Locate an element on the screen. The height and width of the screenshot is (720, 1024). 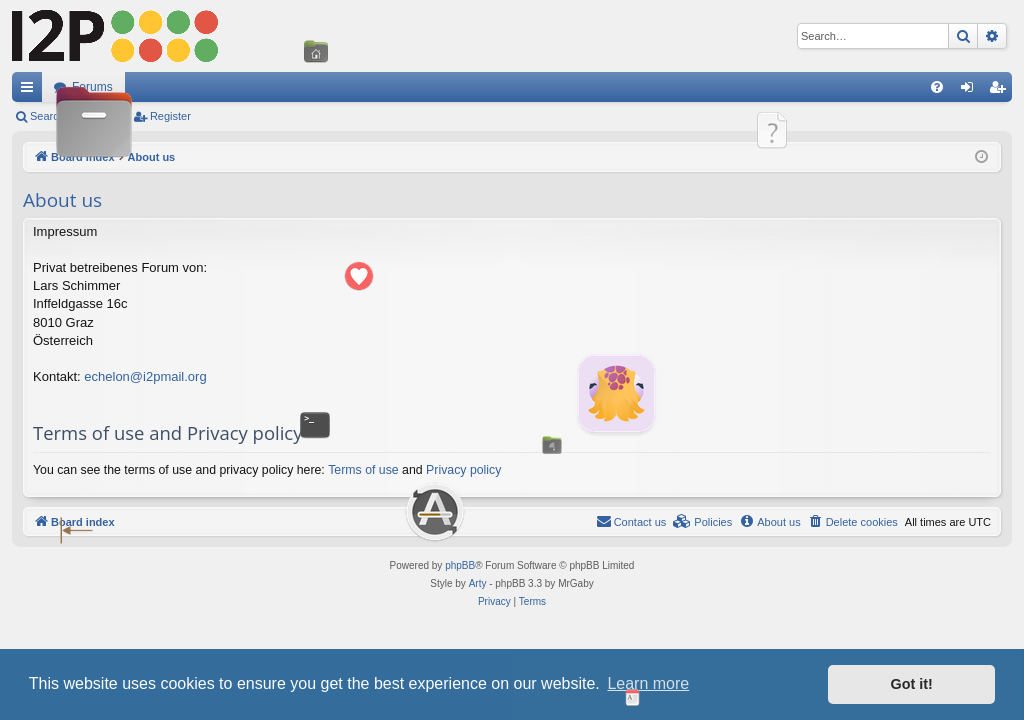
check for available software updates is located at coordinates (435, 512).